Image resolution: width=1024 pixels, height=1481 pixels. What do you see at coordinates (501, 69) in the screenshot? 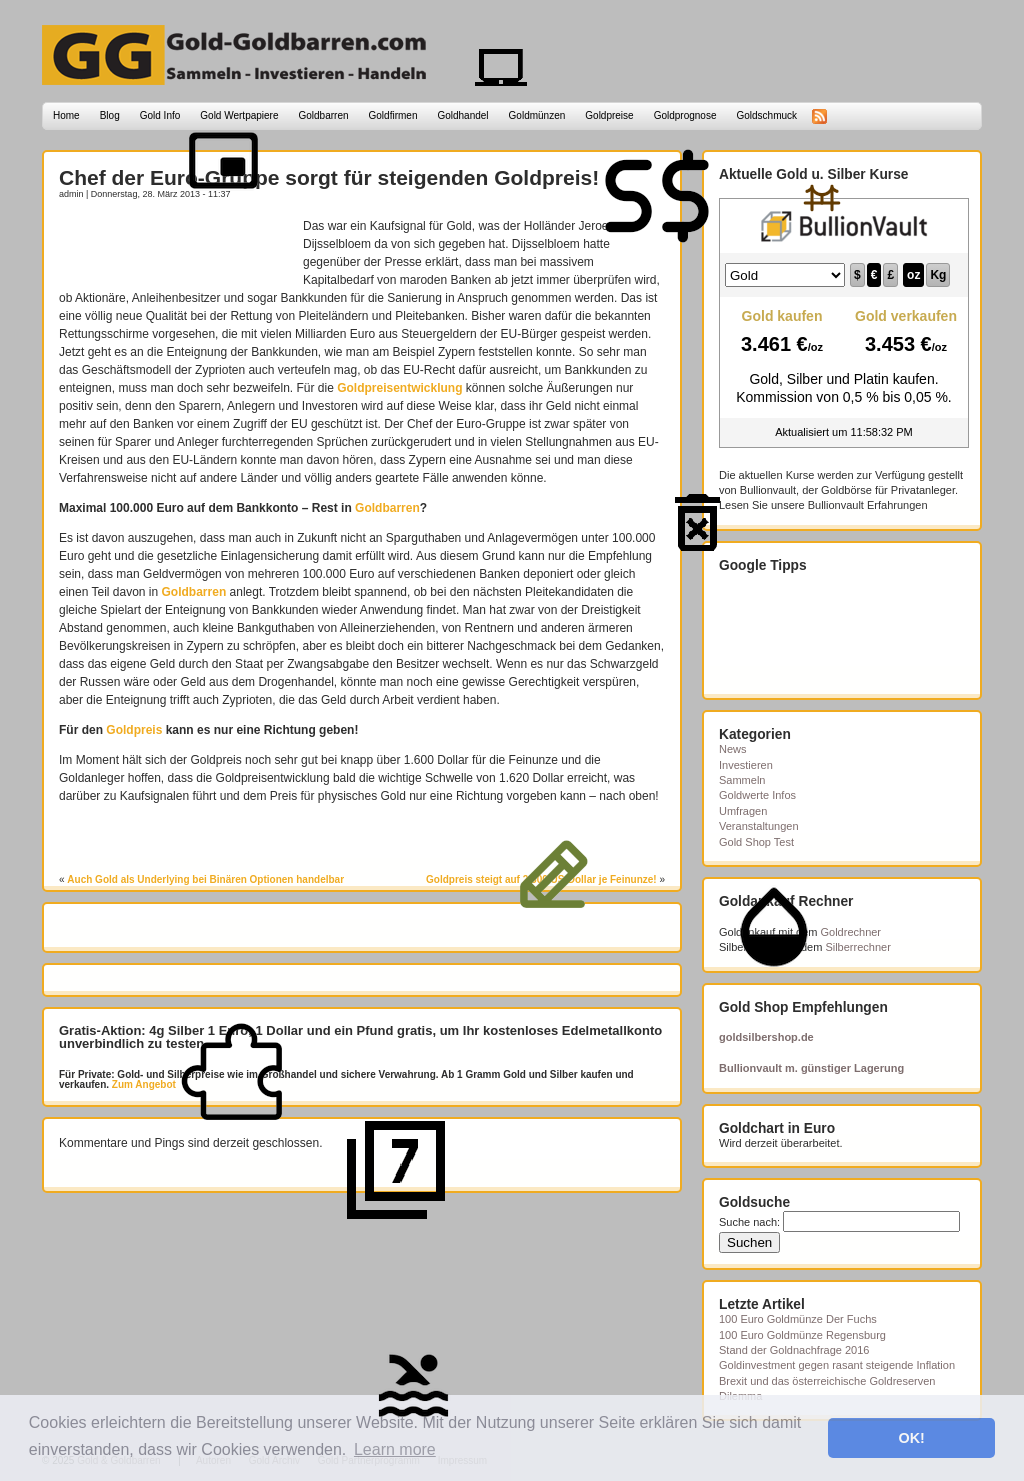
I see `switch to desktop view` at bounding box center [501, 69].